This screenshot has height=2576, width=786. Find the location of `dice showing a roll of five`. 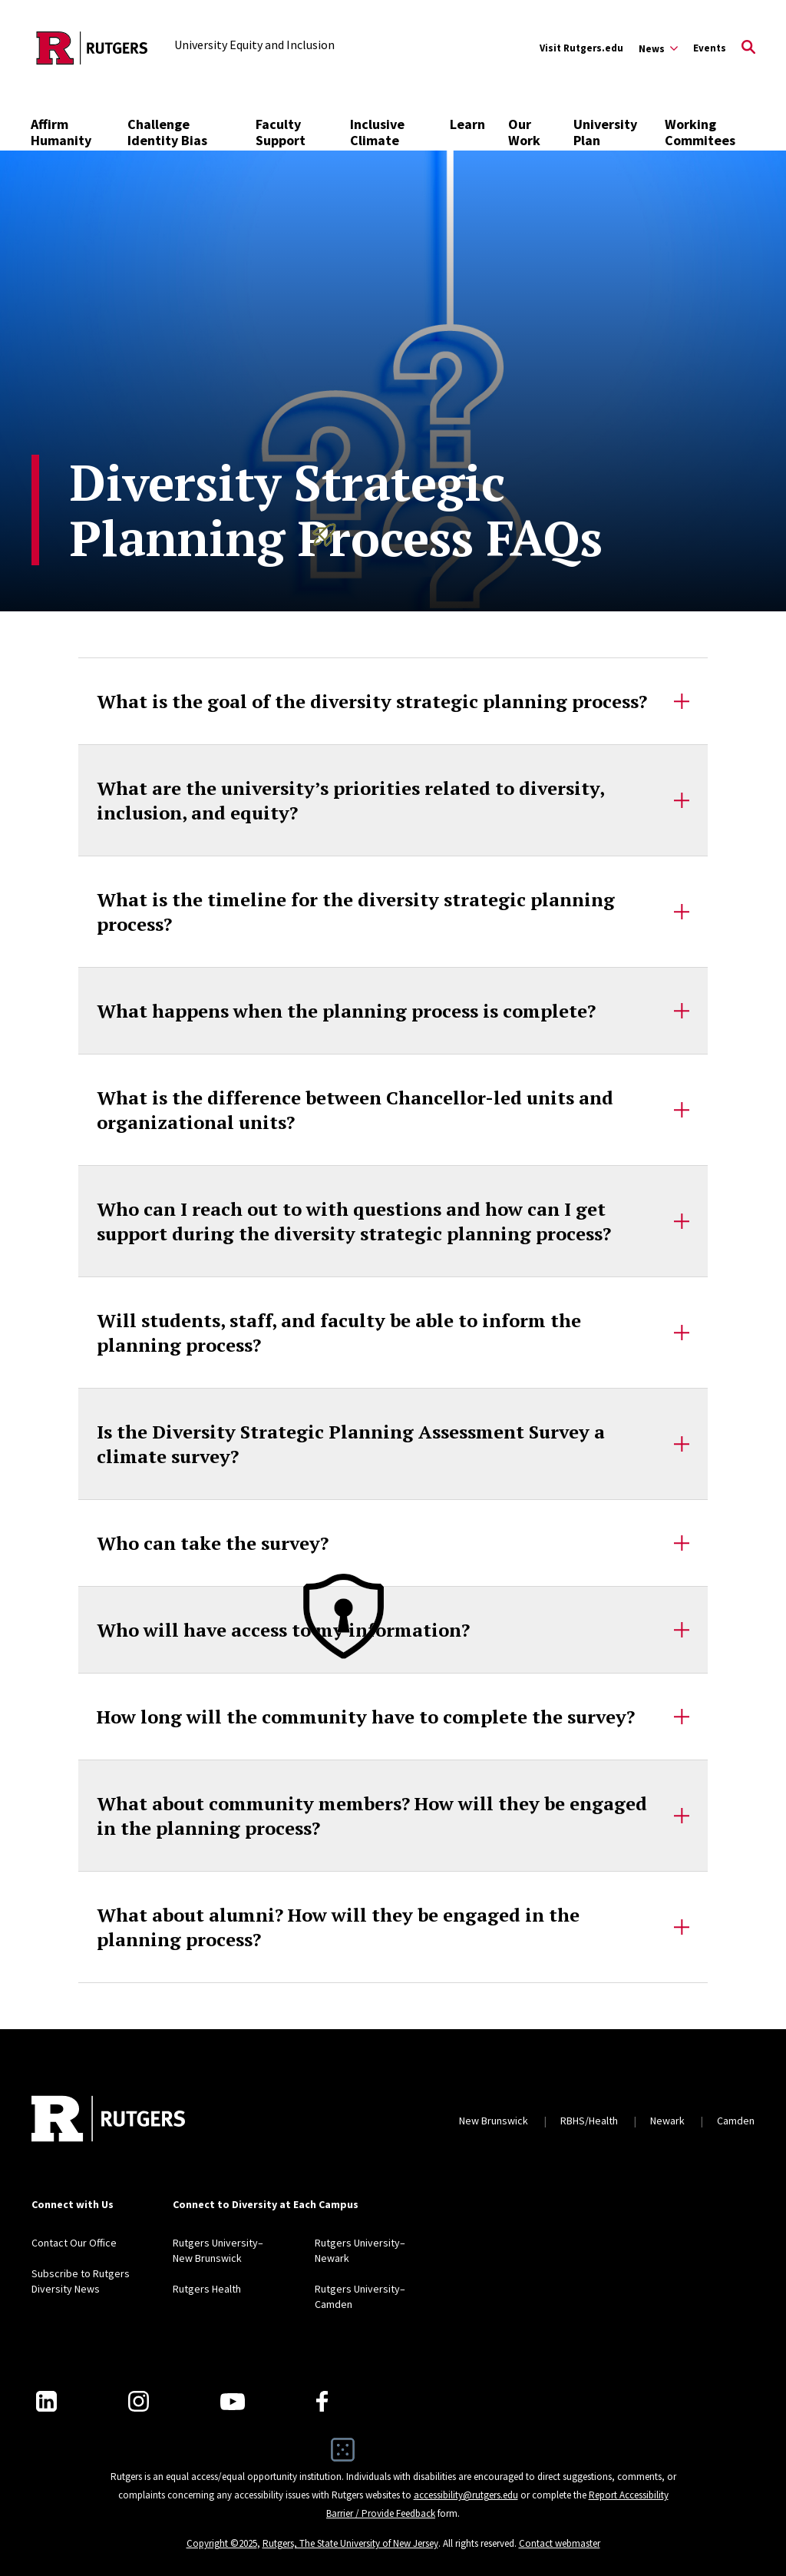

dice showing a roll of five is located at coordinates (342, 2449).